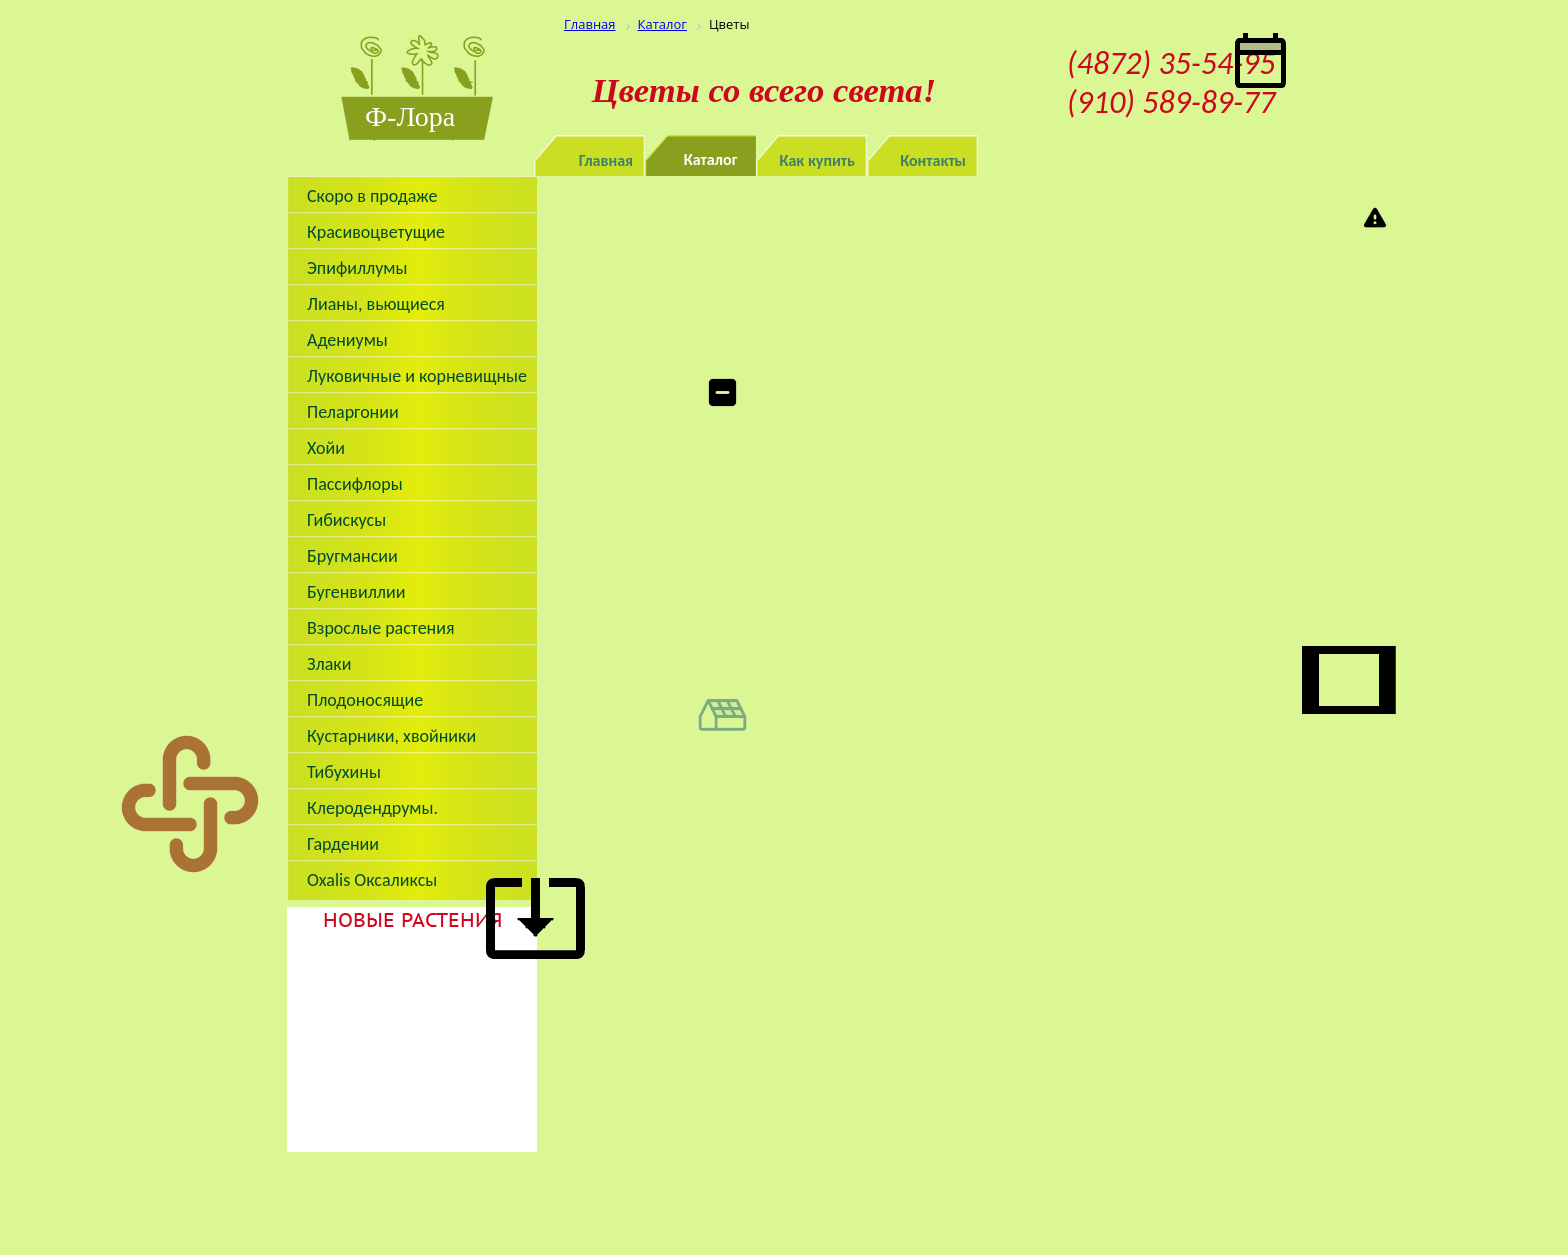  Describe the element at coordinates (190, 804) in the screenshot. I see `access API application settings` at that location.